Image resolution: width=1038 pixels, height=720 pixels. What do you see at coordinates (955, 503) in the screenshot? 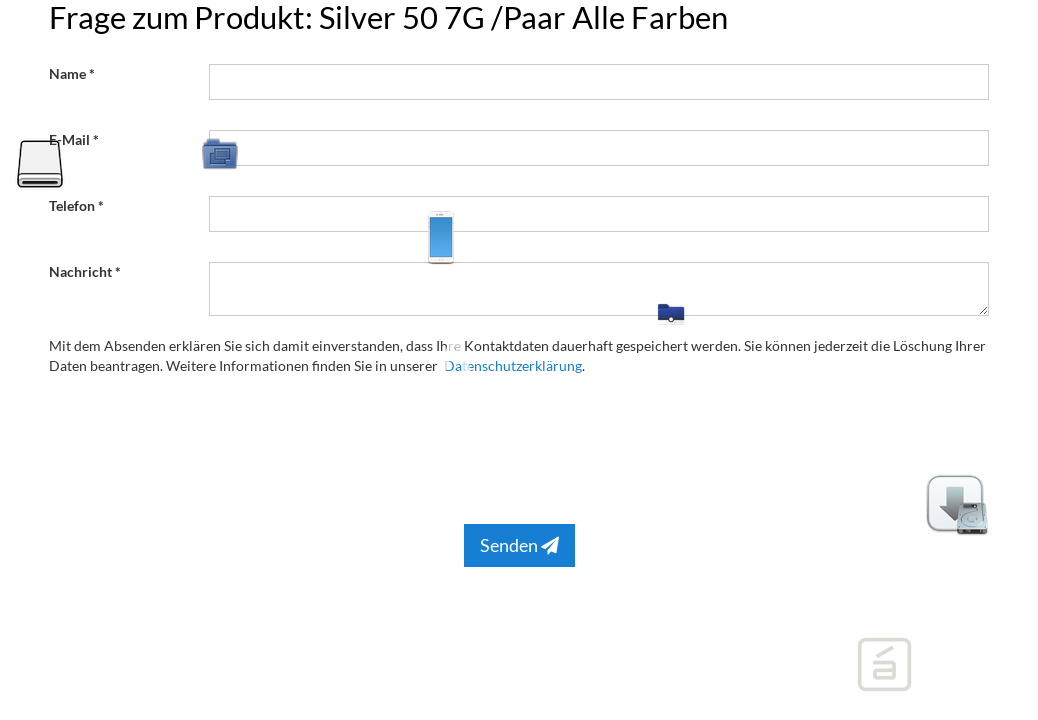
I see `install new software or applications` at bounding box center [955, 503].